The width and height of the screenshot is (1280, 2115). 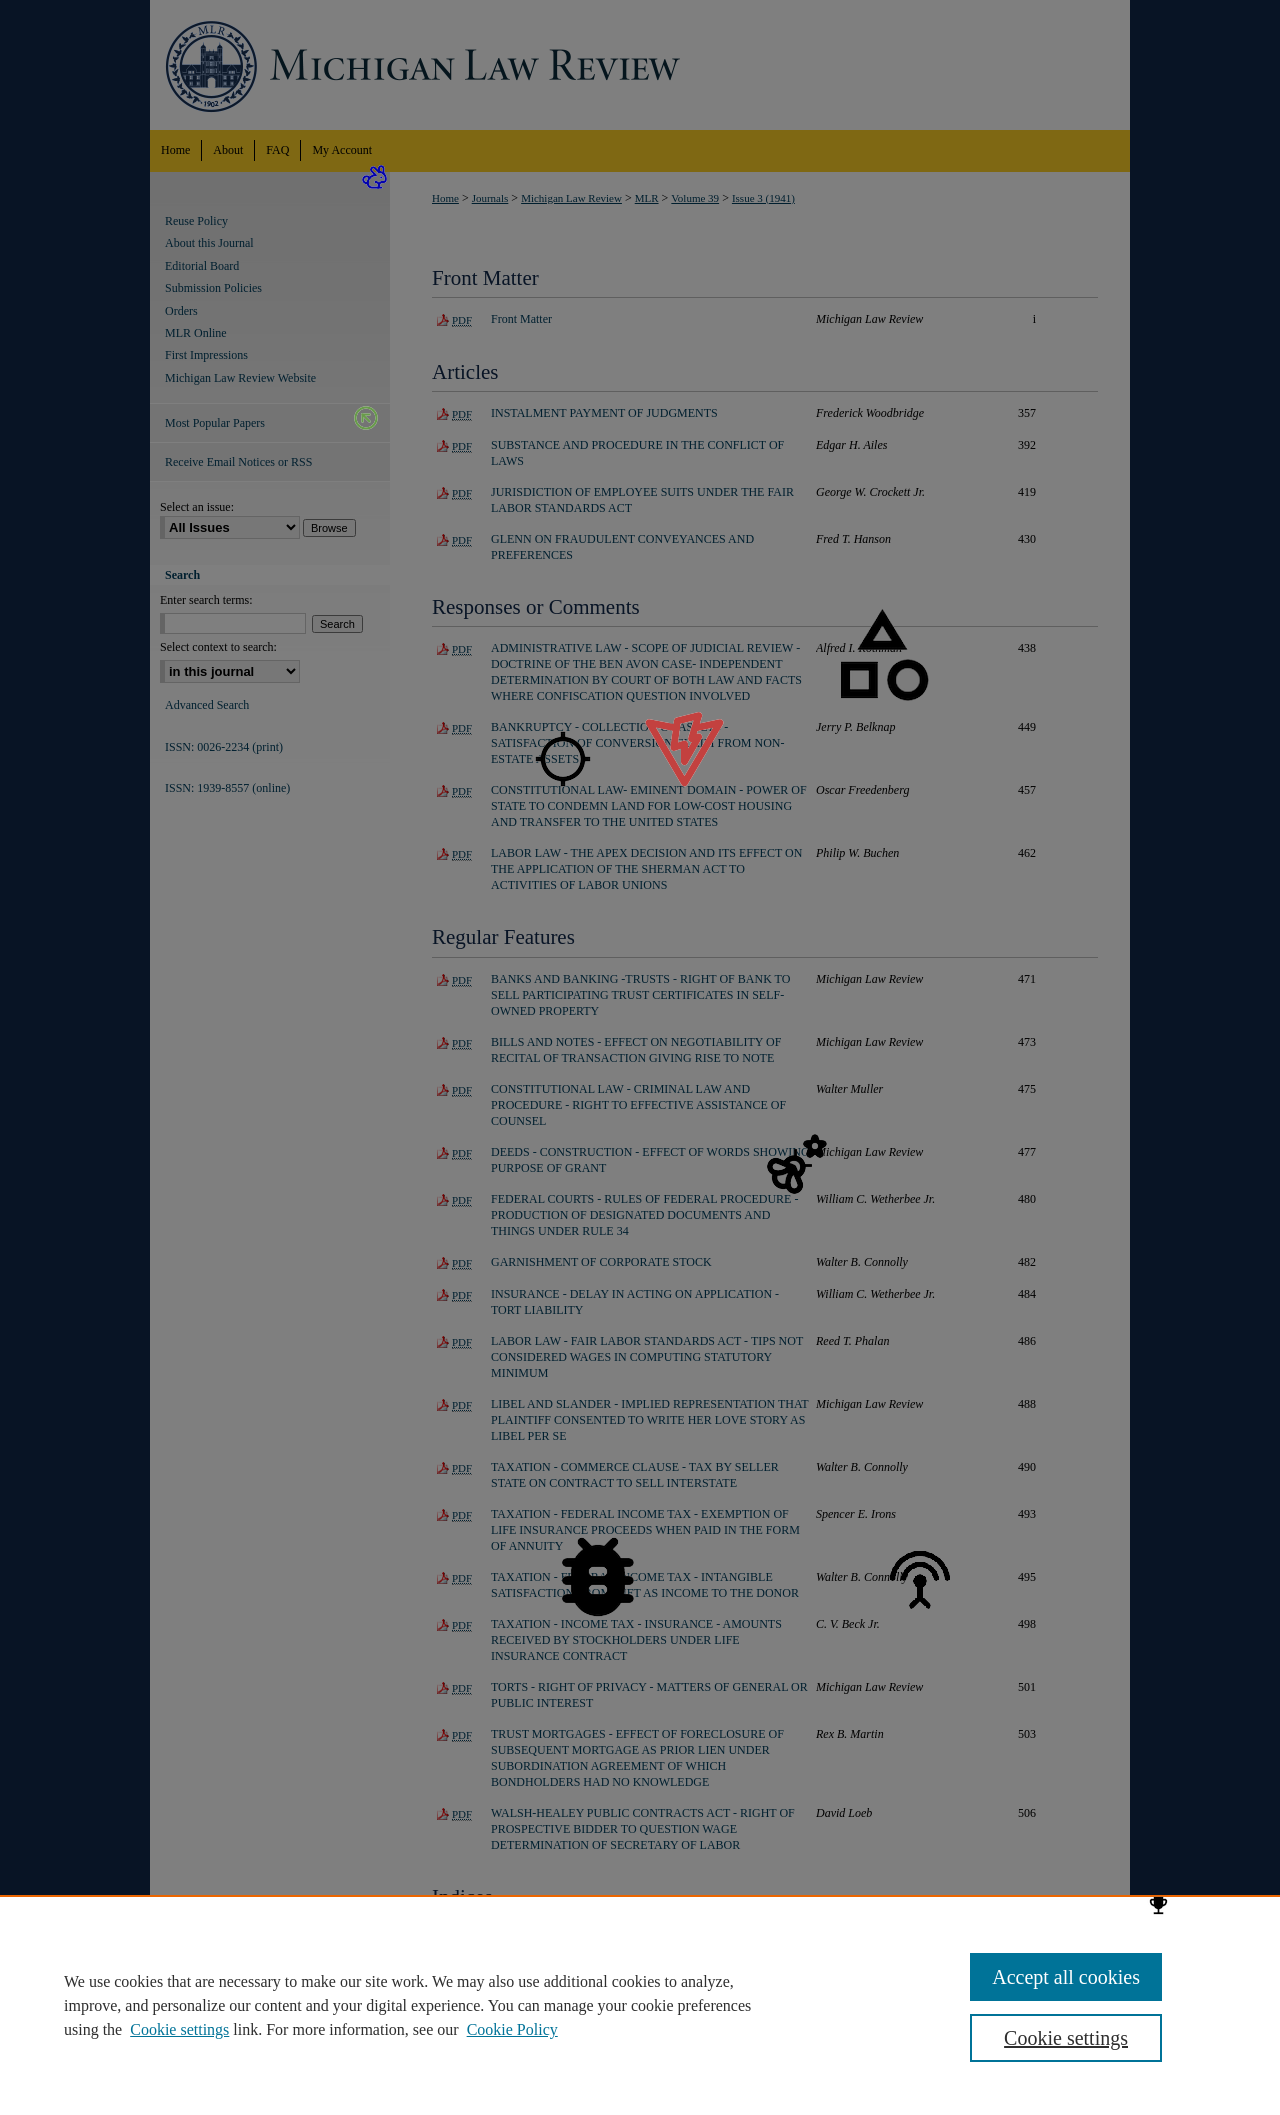 I want to click on view achievements or awards, so click(x=1158, y=1905).